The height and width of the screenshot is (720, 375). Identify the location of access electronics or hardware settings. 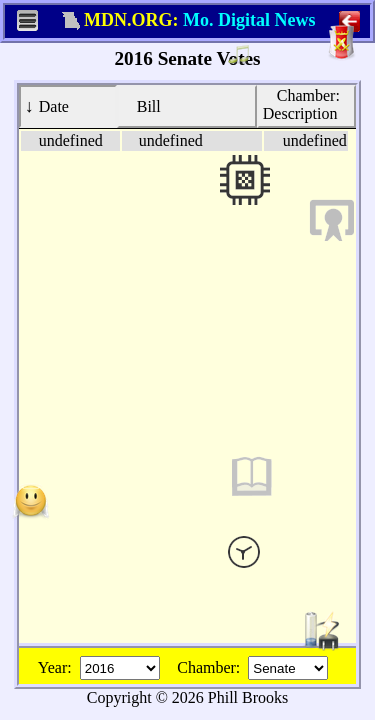
(245, 180).